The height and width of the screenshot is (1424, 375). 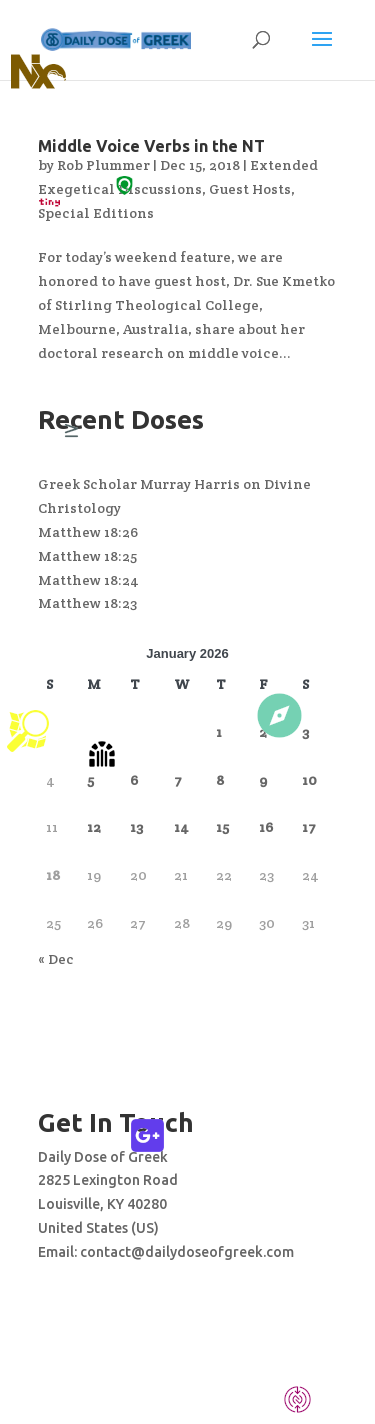 What do you see at coordinates (102, 754) in the screenshot?
I see `access dungeon or castle-themed game content` at bounding box center [102, 754].